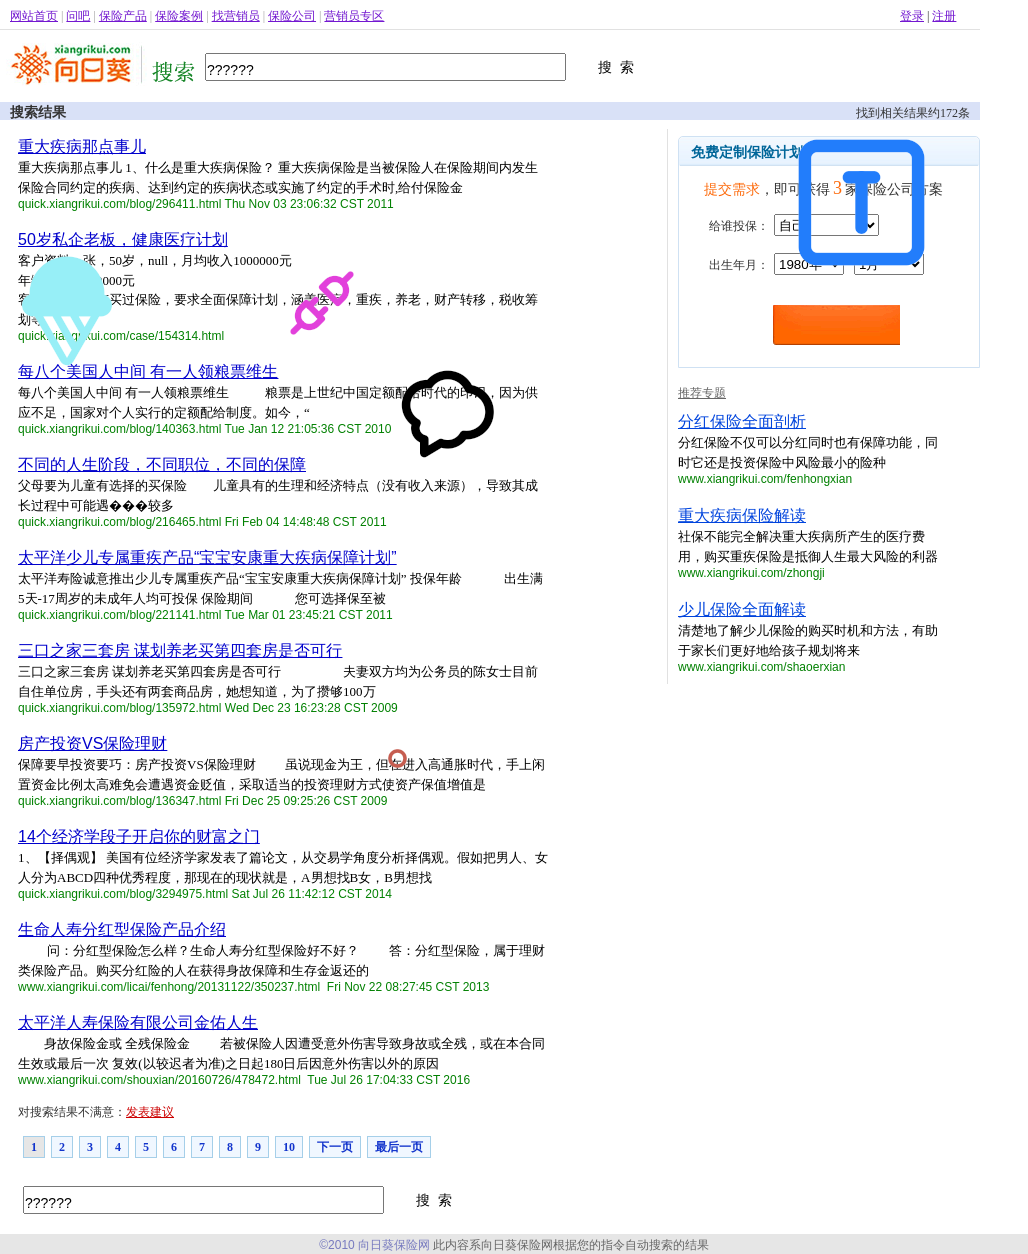  What do you see at coordinates (861, 202) in the screenshot?
I see `insert a text box or text element` at bounding box center [861, 202].